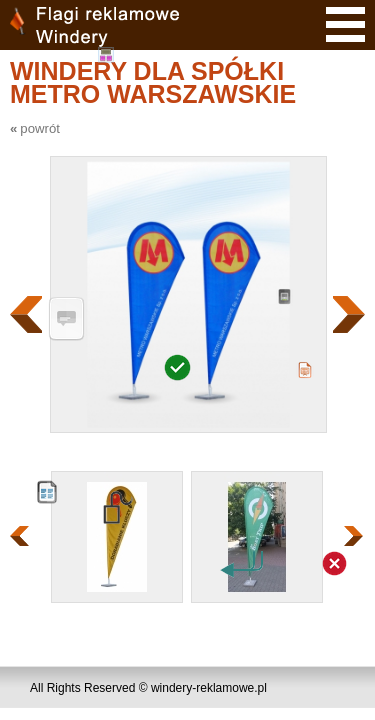 The width and height of the screenshot is (375, 720). What do you see at coordinates (106, 55) in the screenshot?
I see `select all items in the current view` at bounding box center [106, 55].